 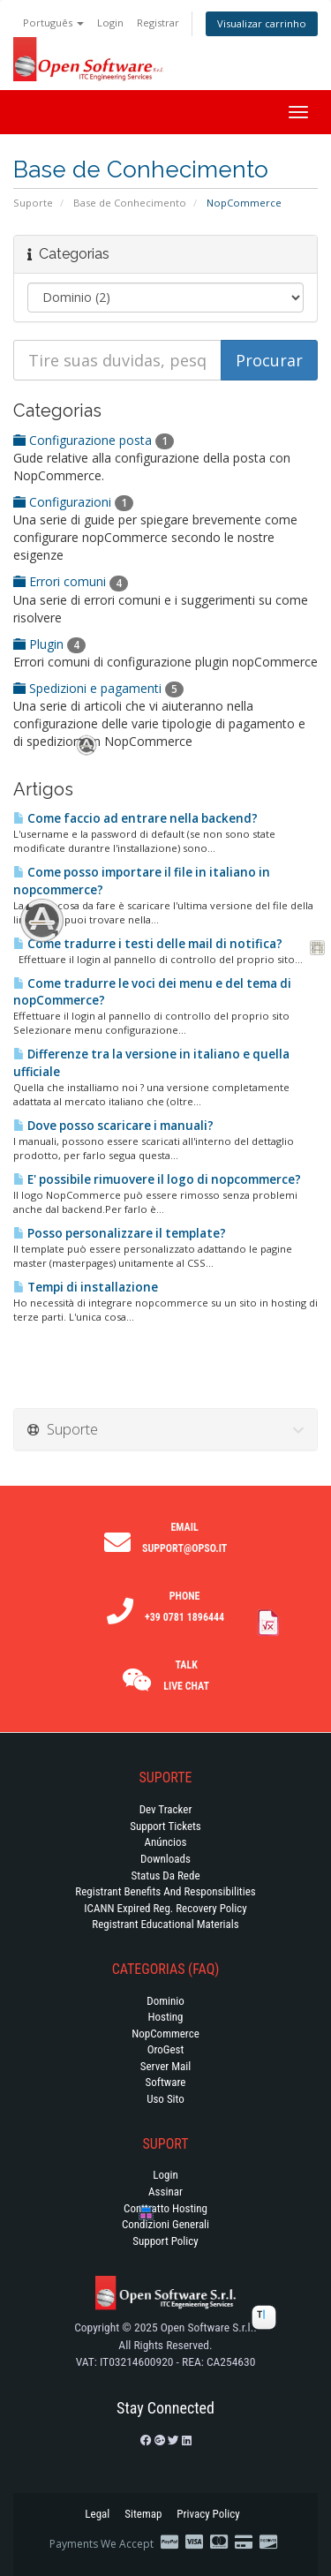 What do you see at coordinates (317, 947) in the screenshot?
I see `open the sudoku puzzle game` at bounding box center [317, 947].